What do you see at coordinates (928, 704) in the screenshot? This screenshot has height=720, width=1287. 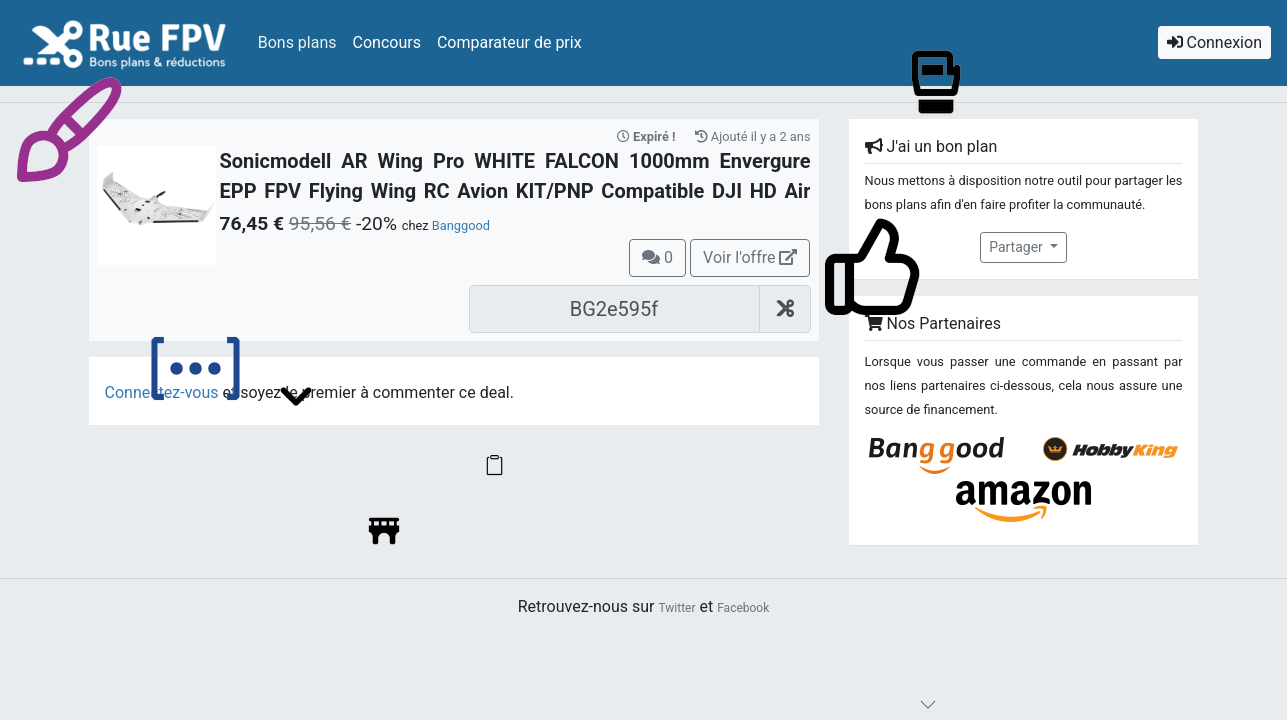 I see `expand a dropdown menu` at bounding box center [928, 704].